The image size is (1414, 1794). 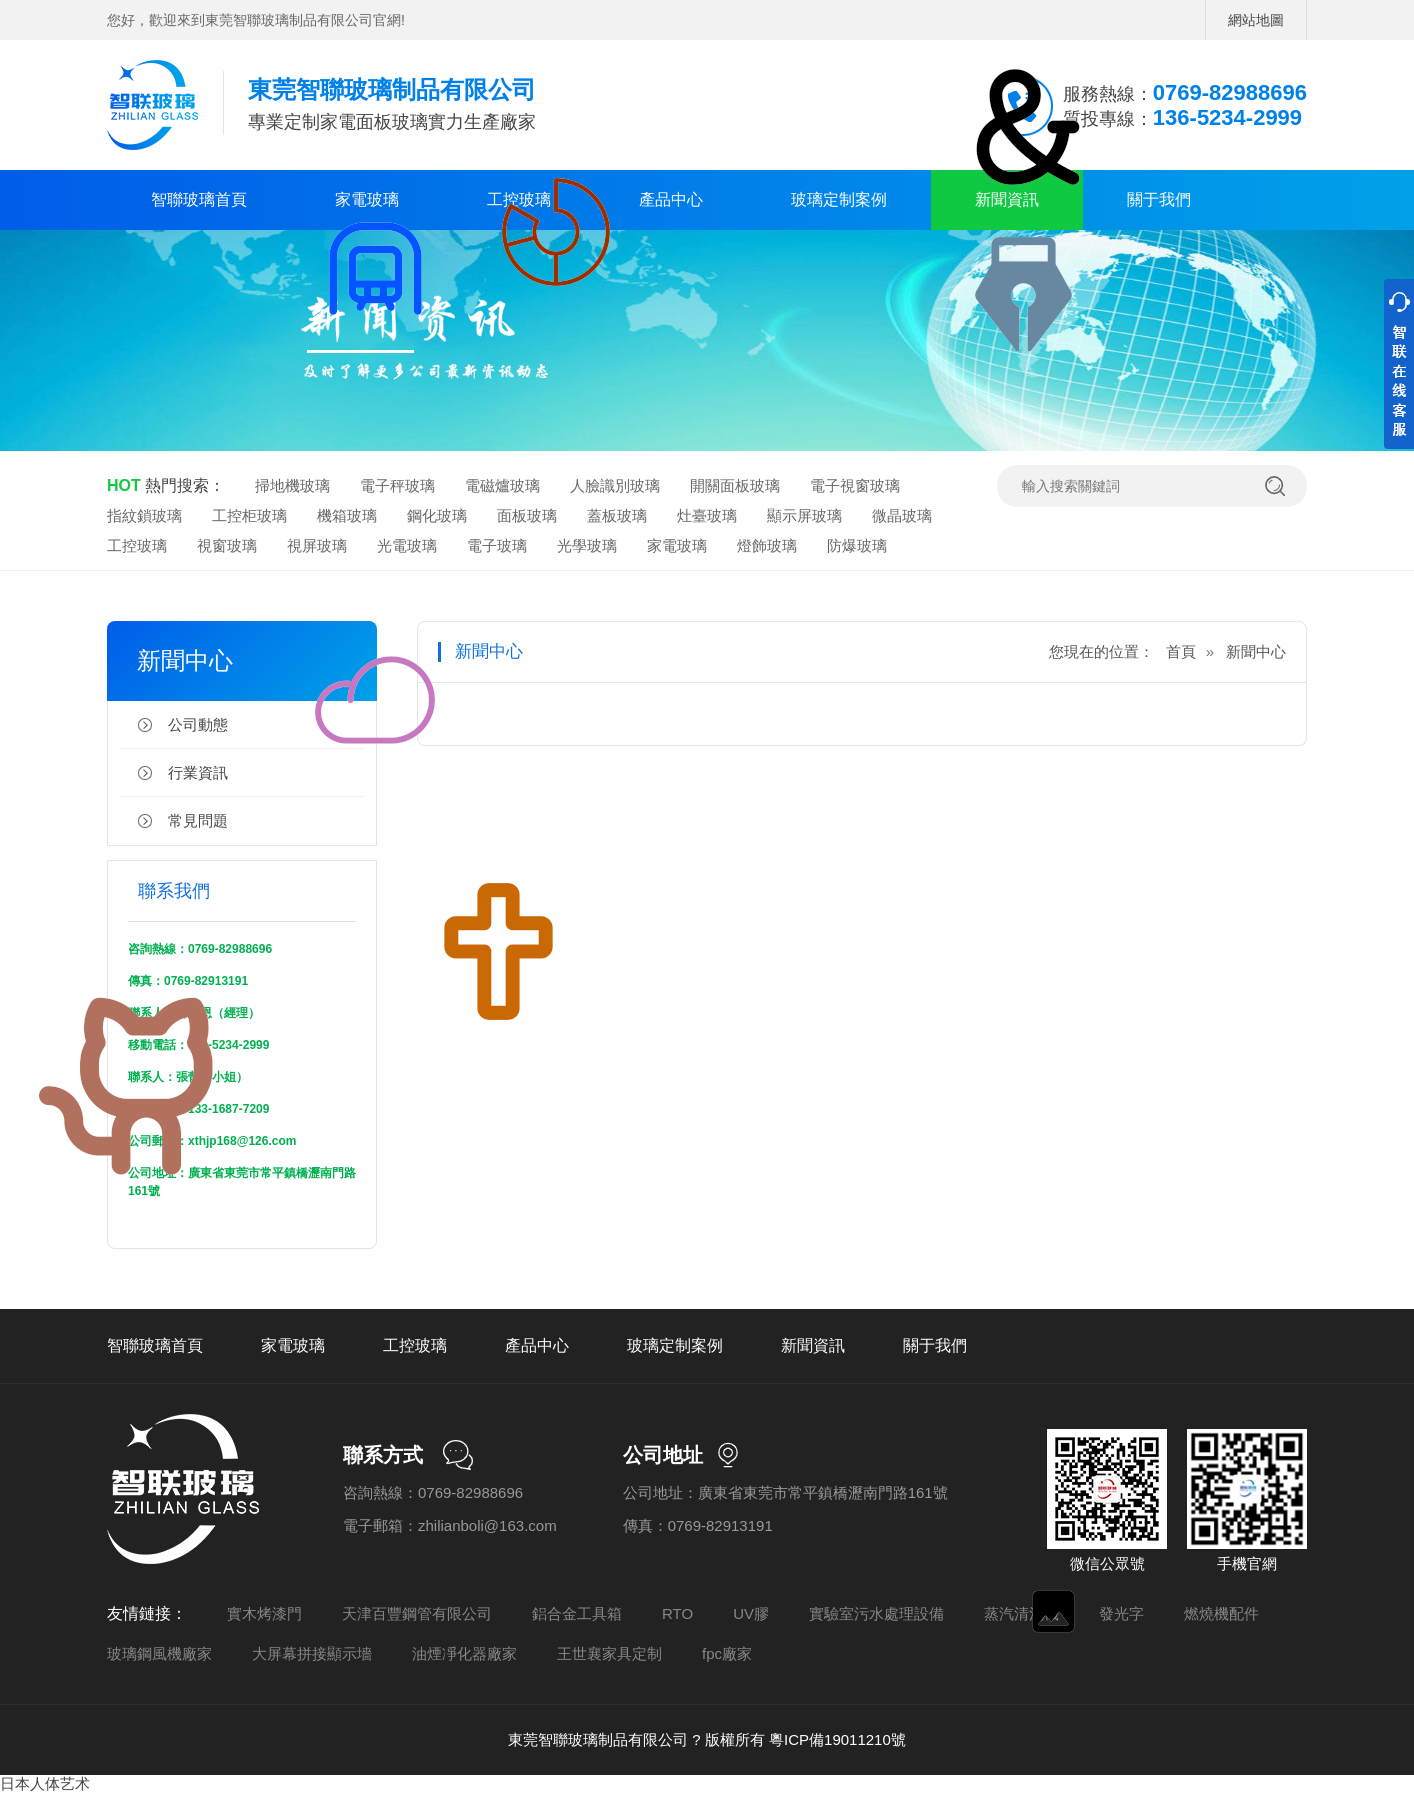 I want to click on indicates a religious or faith-based feature, so click(x=498, y=951).